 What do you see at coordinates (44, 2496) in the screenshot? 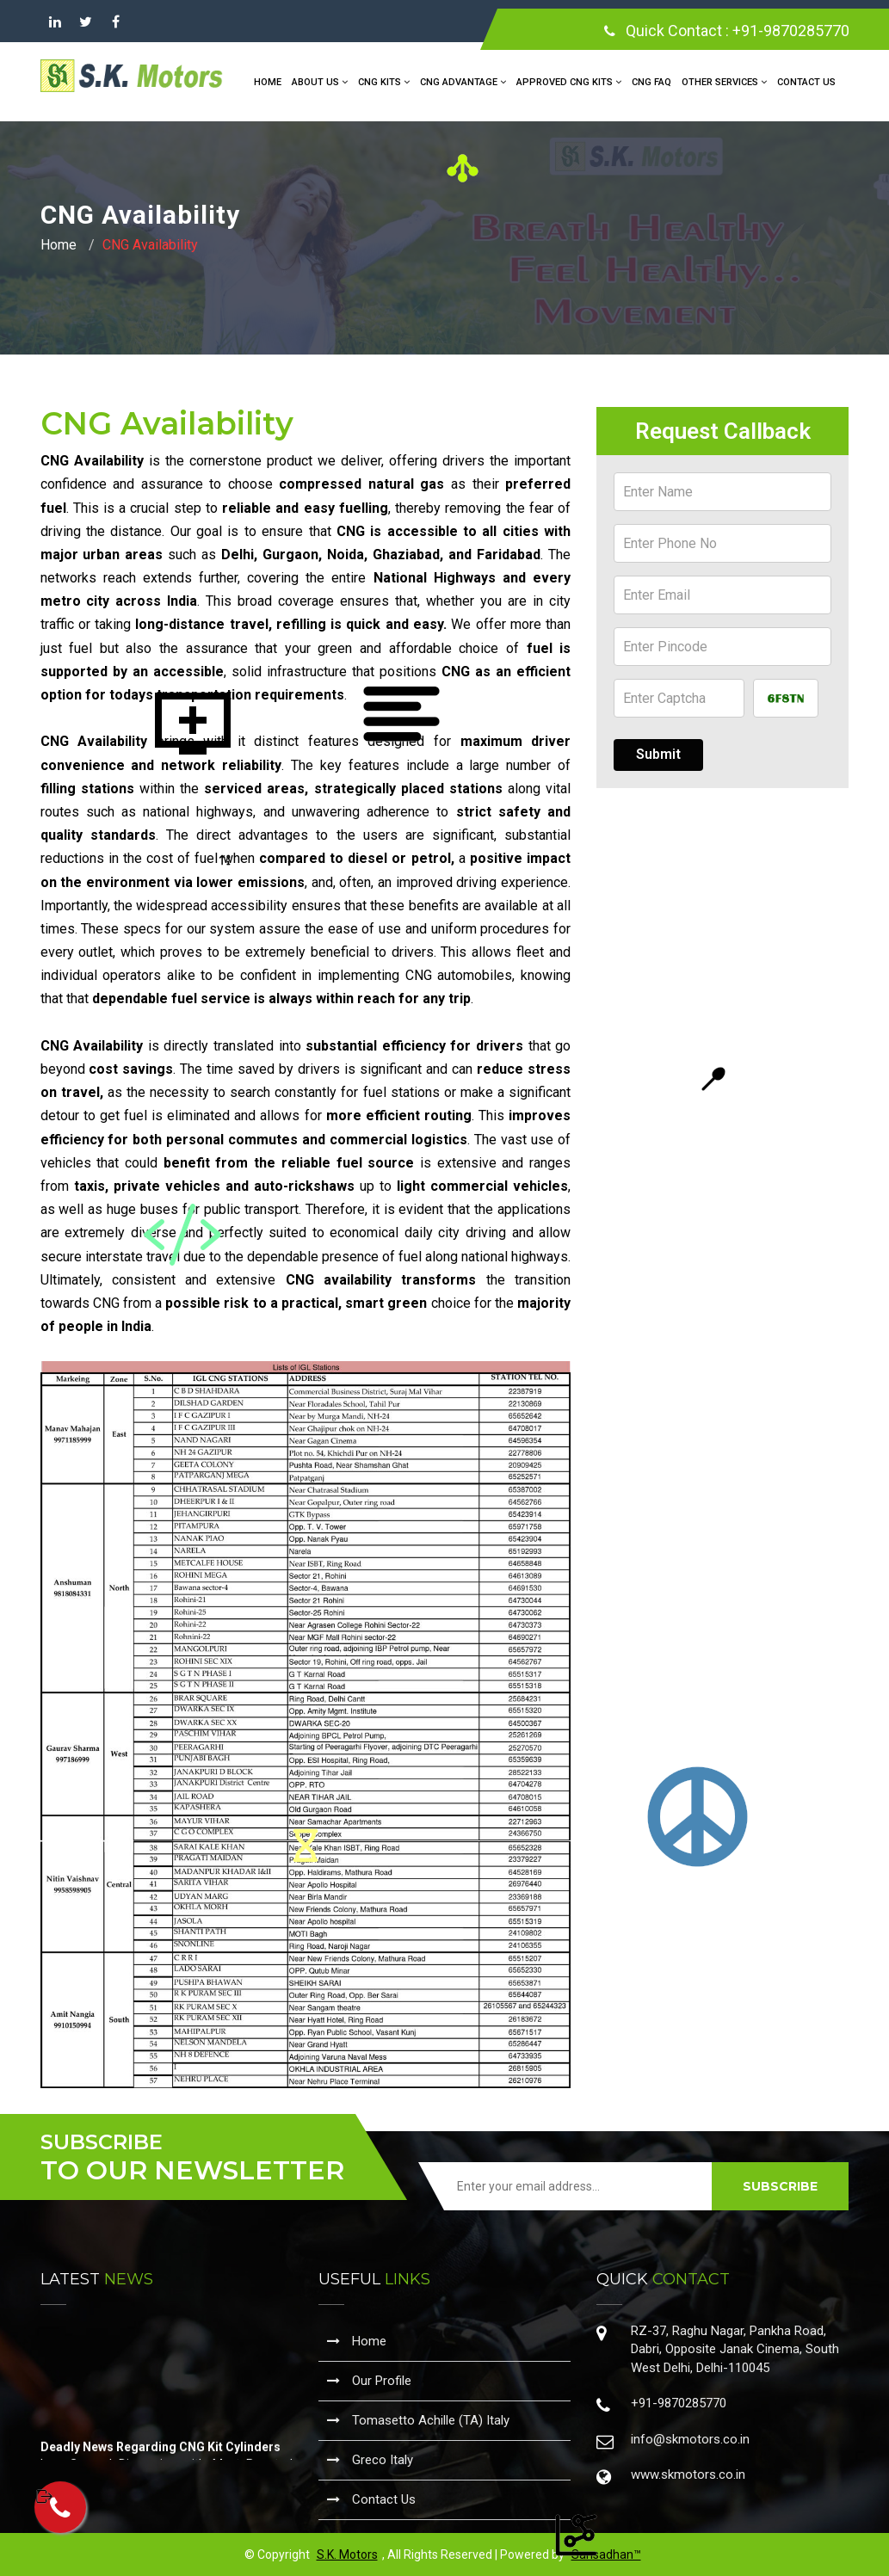
I see `log out of your account` at bounding box center [44, 2496].